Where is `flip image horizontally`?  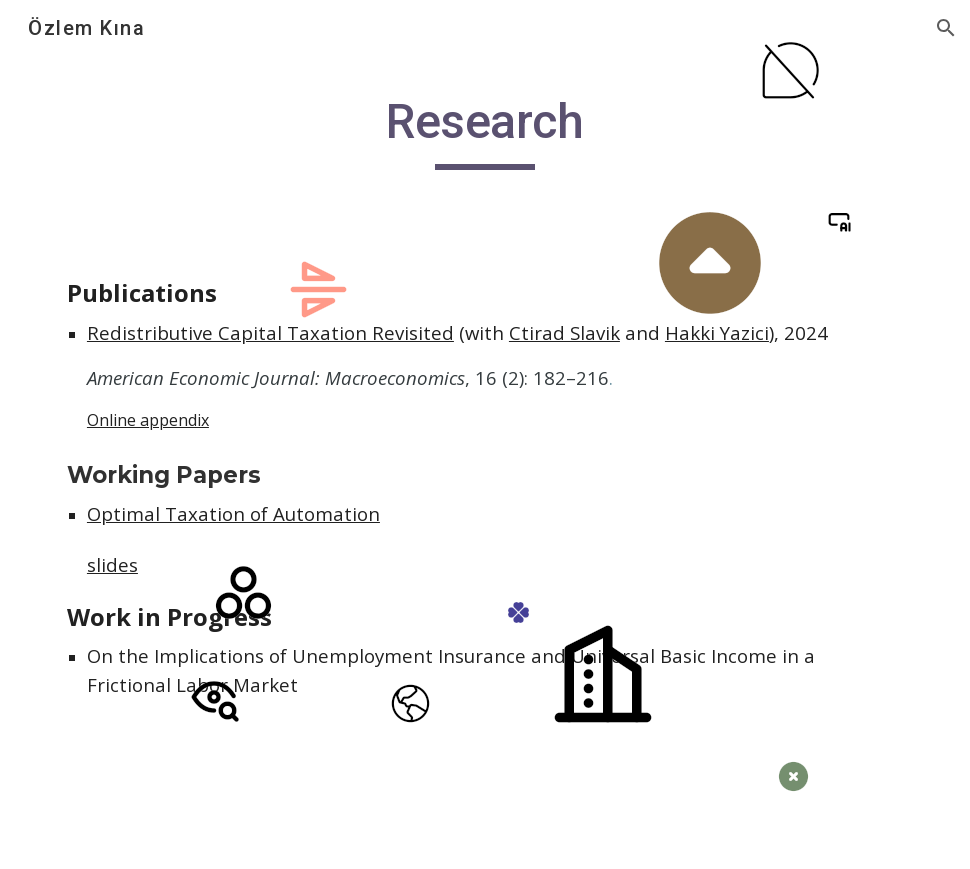 flip image horizontally is located at coordinates (318, 289).